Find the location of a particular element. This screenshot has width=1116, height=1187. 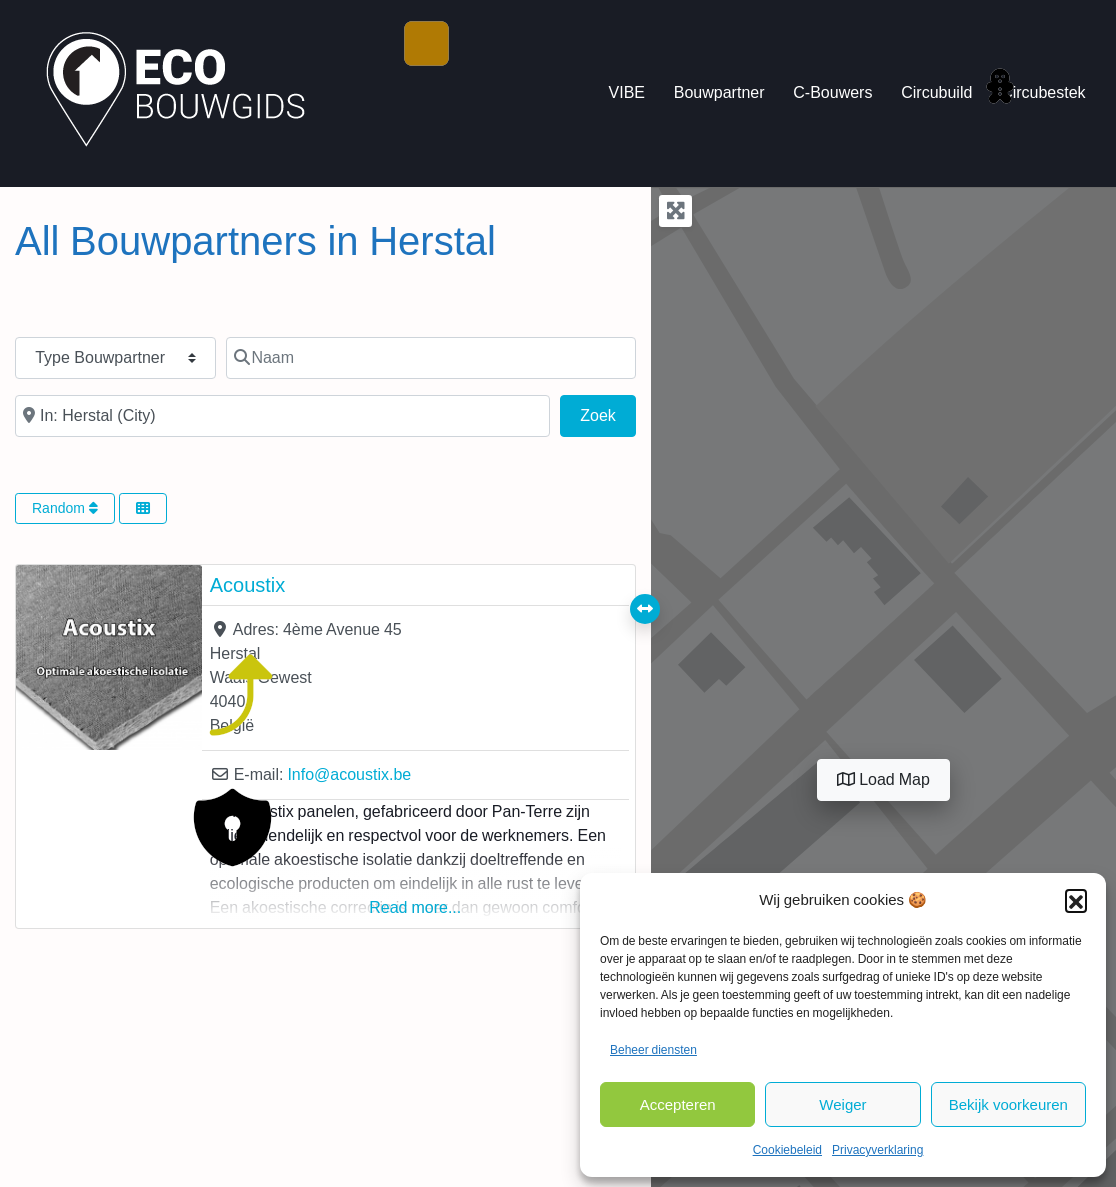

gingerbread man cookie icon is located at coordinates (1000, 86).